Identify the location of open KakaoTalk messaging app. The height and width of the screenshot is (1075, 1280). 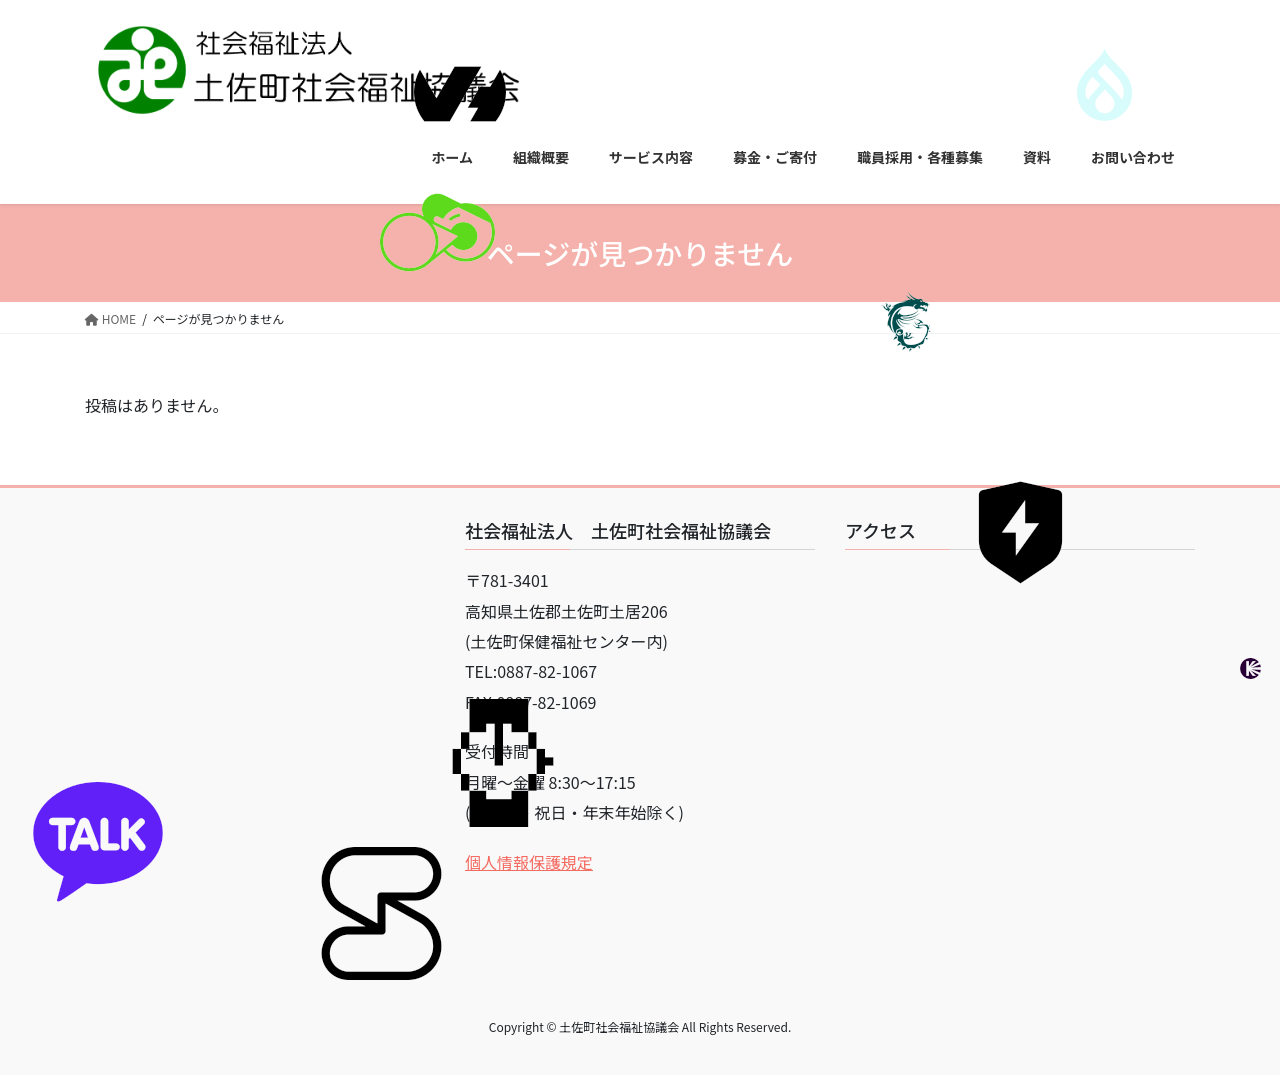
(98, 839).